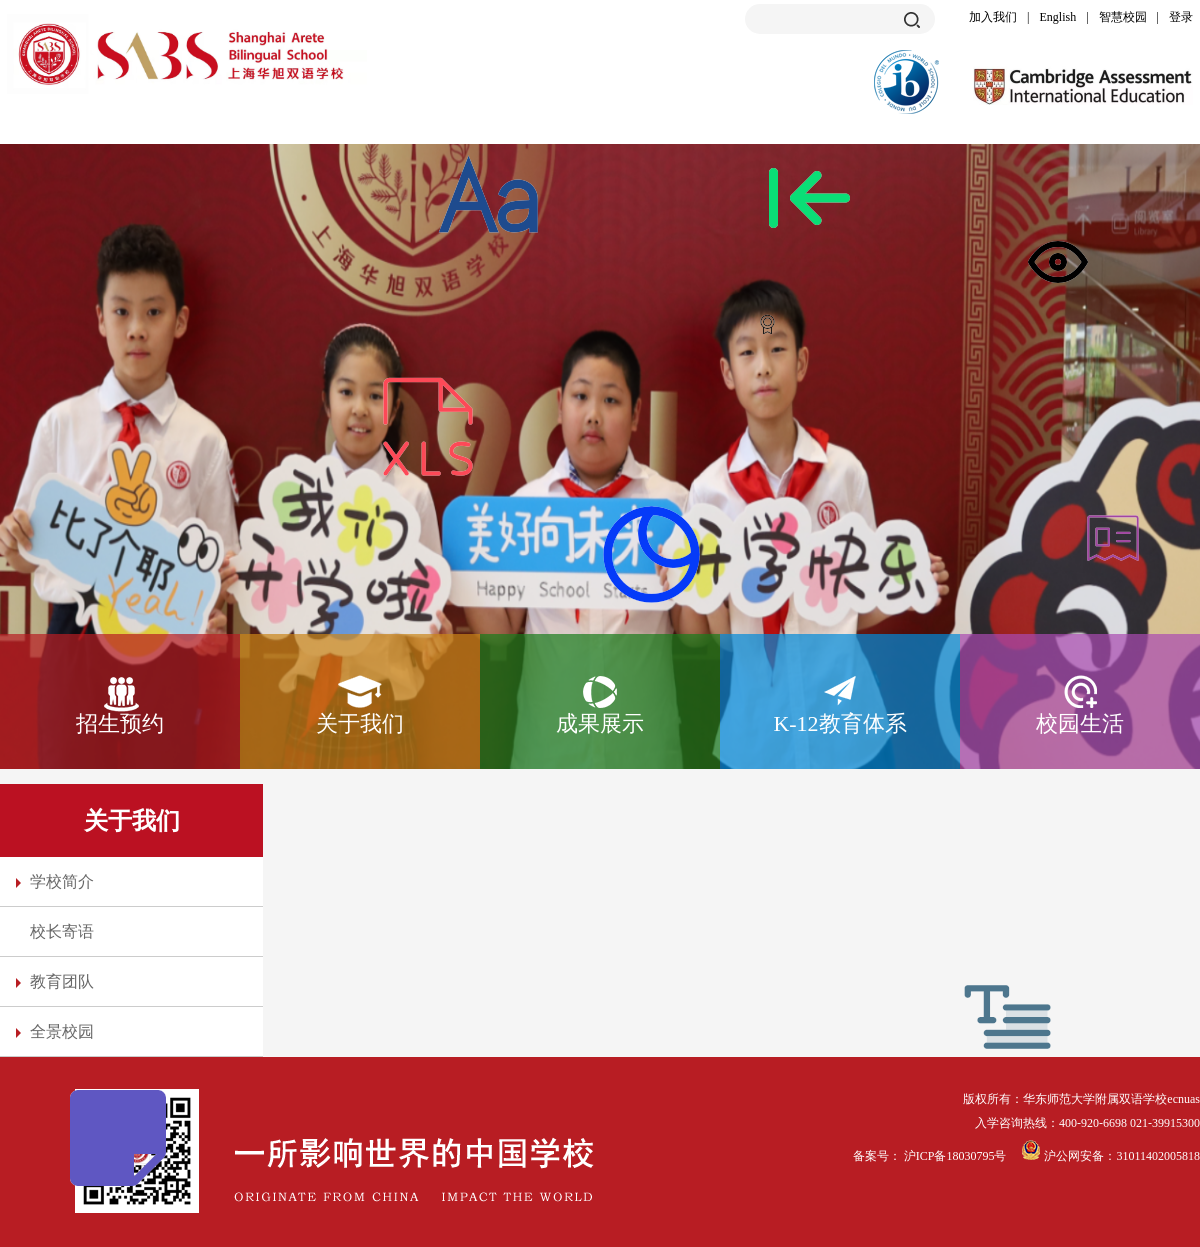 This screenshot has width=1200, height=1247. Describe the element at coordinates (428, 431) in the screenshot. I see `open or view an excel spreadsheet file` at that location.